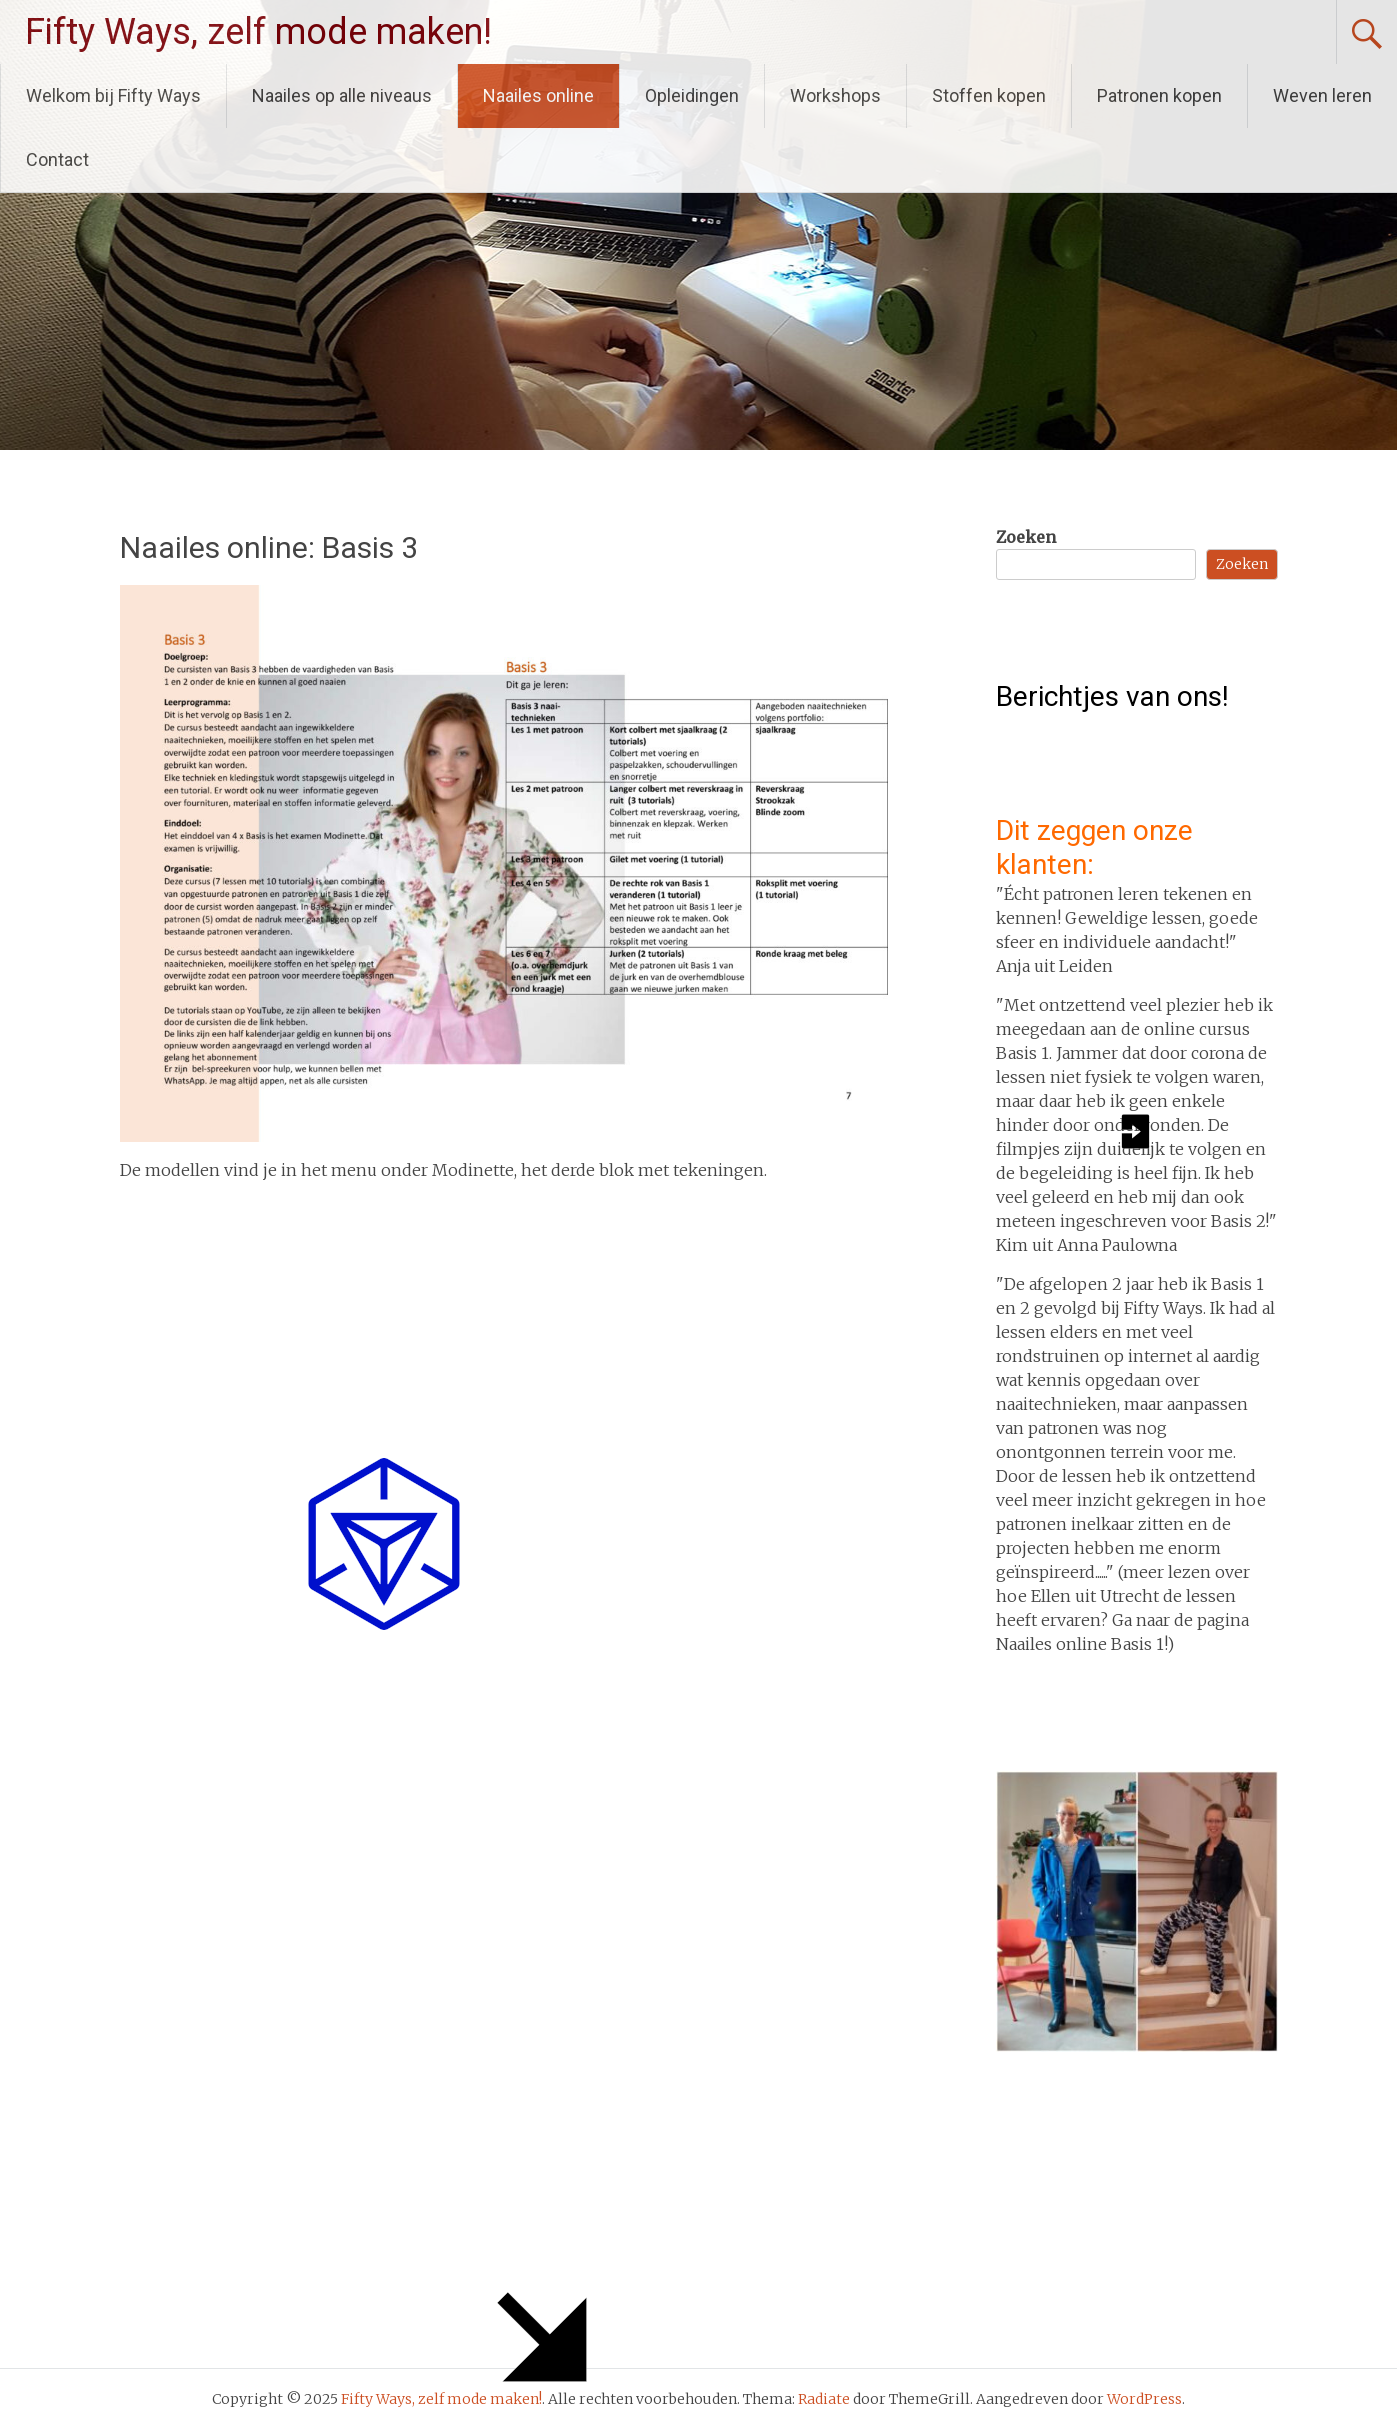  Describe the element at coordinates (542, 2337) in the screenshot. I see `navigate to the next item below` at that location.